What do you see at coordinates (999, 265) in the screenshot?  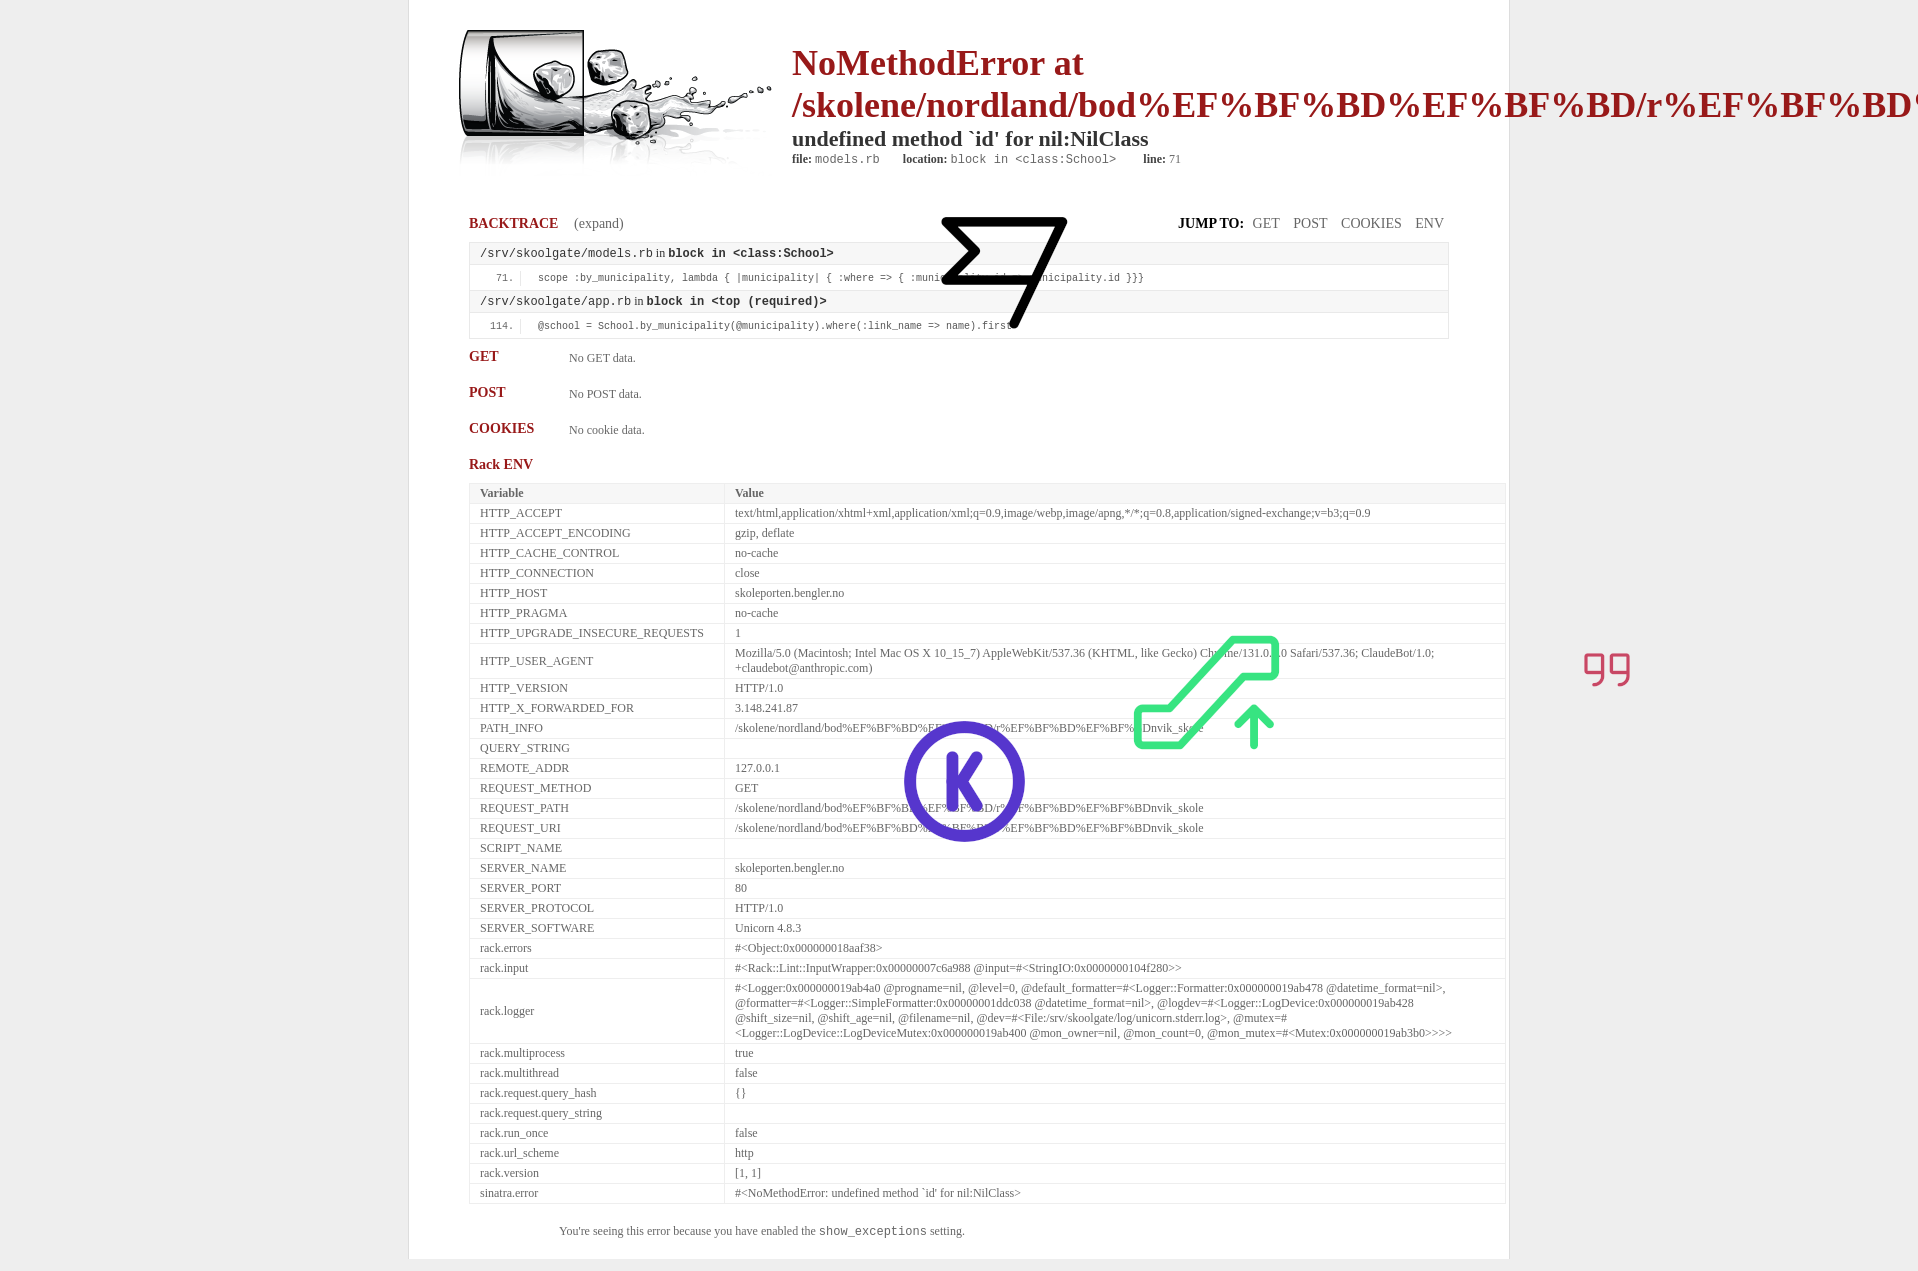 I see `flag or bookmark an item` at bounding box center [999, 265].